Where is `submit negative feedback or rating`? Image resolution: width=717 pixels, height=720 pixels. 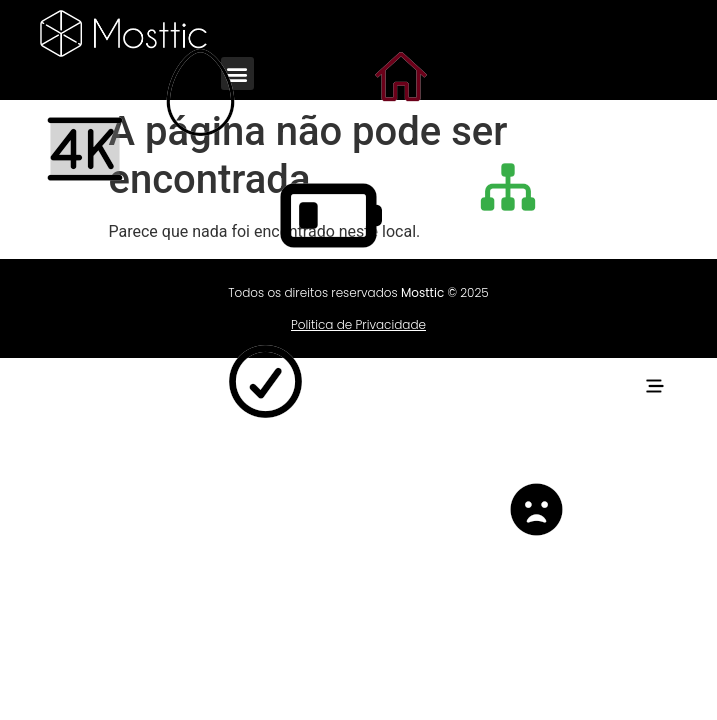
submit negative feedback or rating is located at coordinates (536, 509).